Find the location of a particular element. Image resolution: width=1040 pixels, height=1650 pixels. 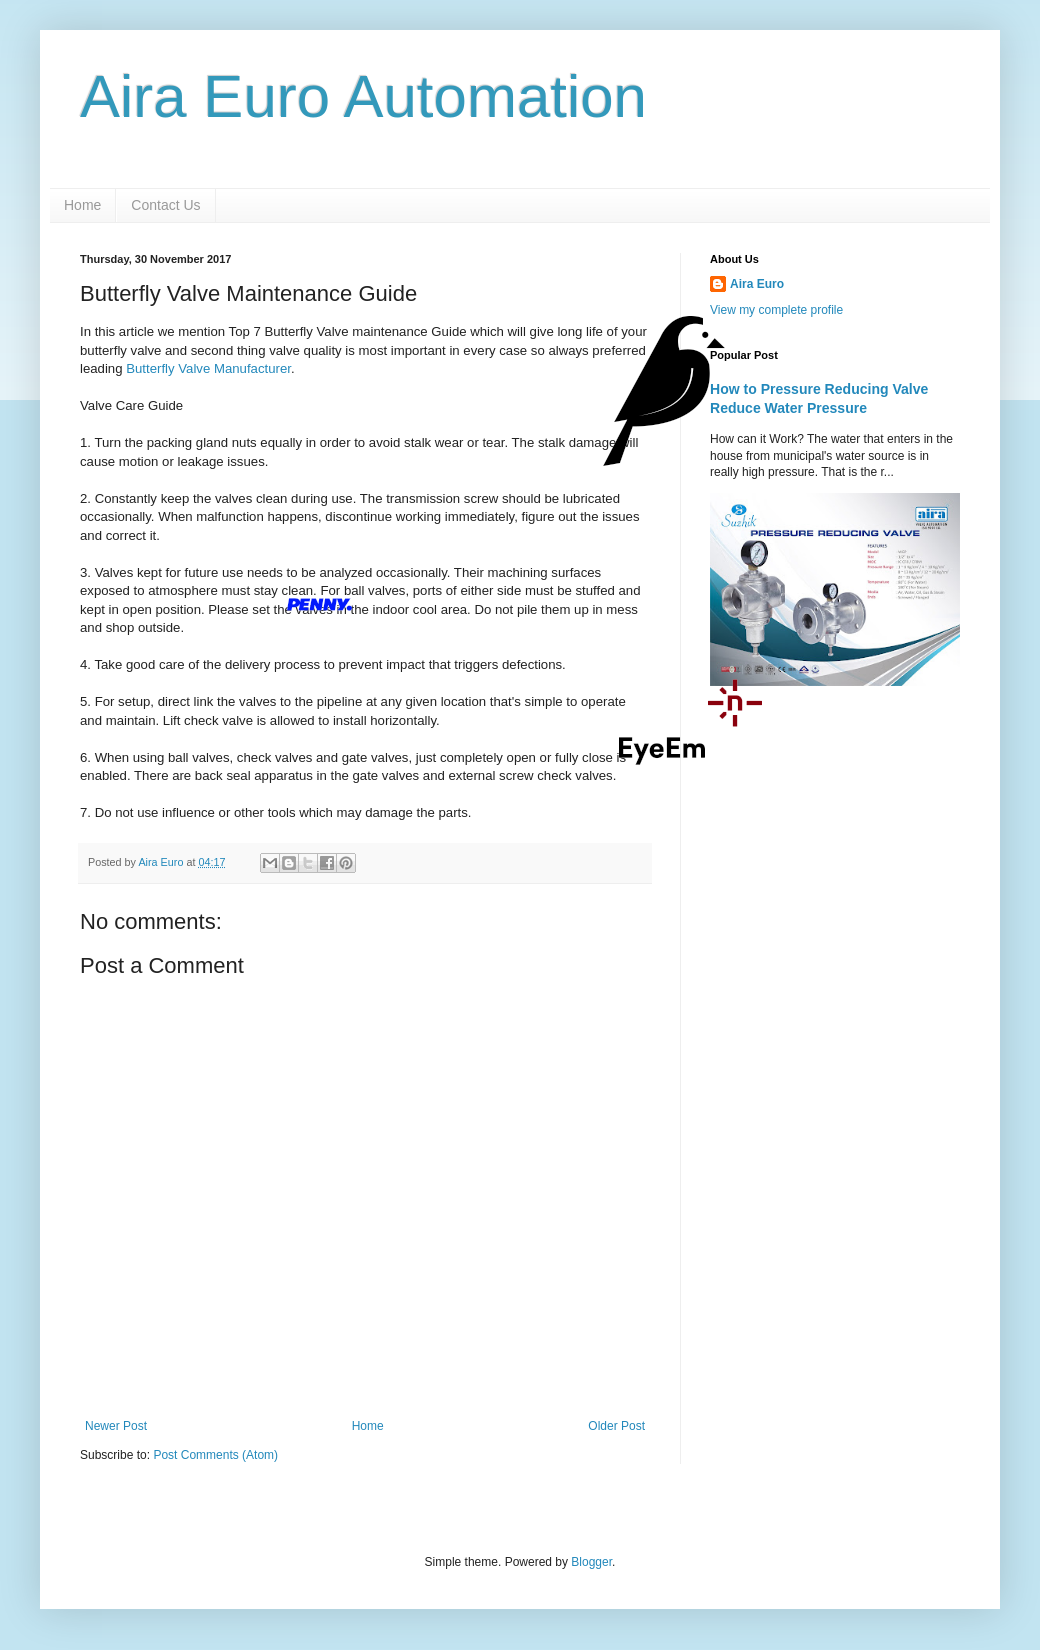

Netlify logo is located at coordinates (735, 703).